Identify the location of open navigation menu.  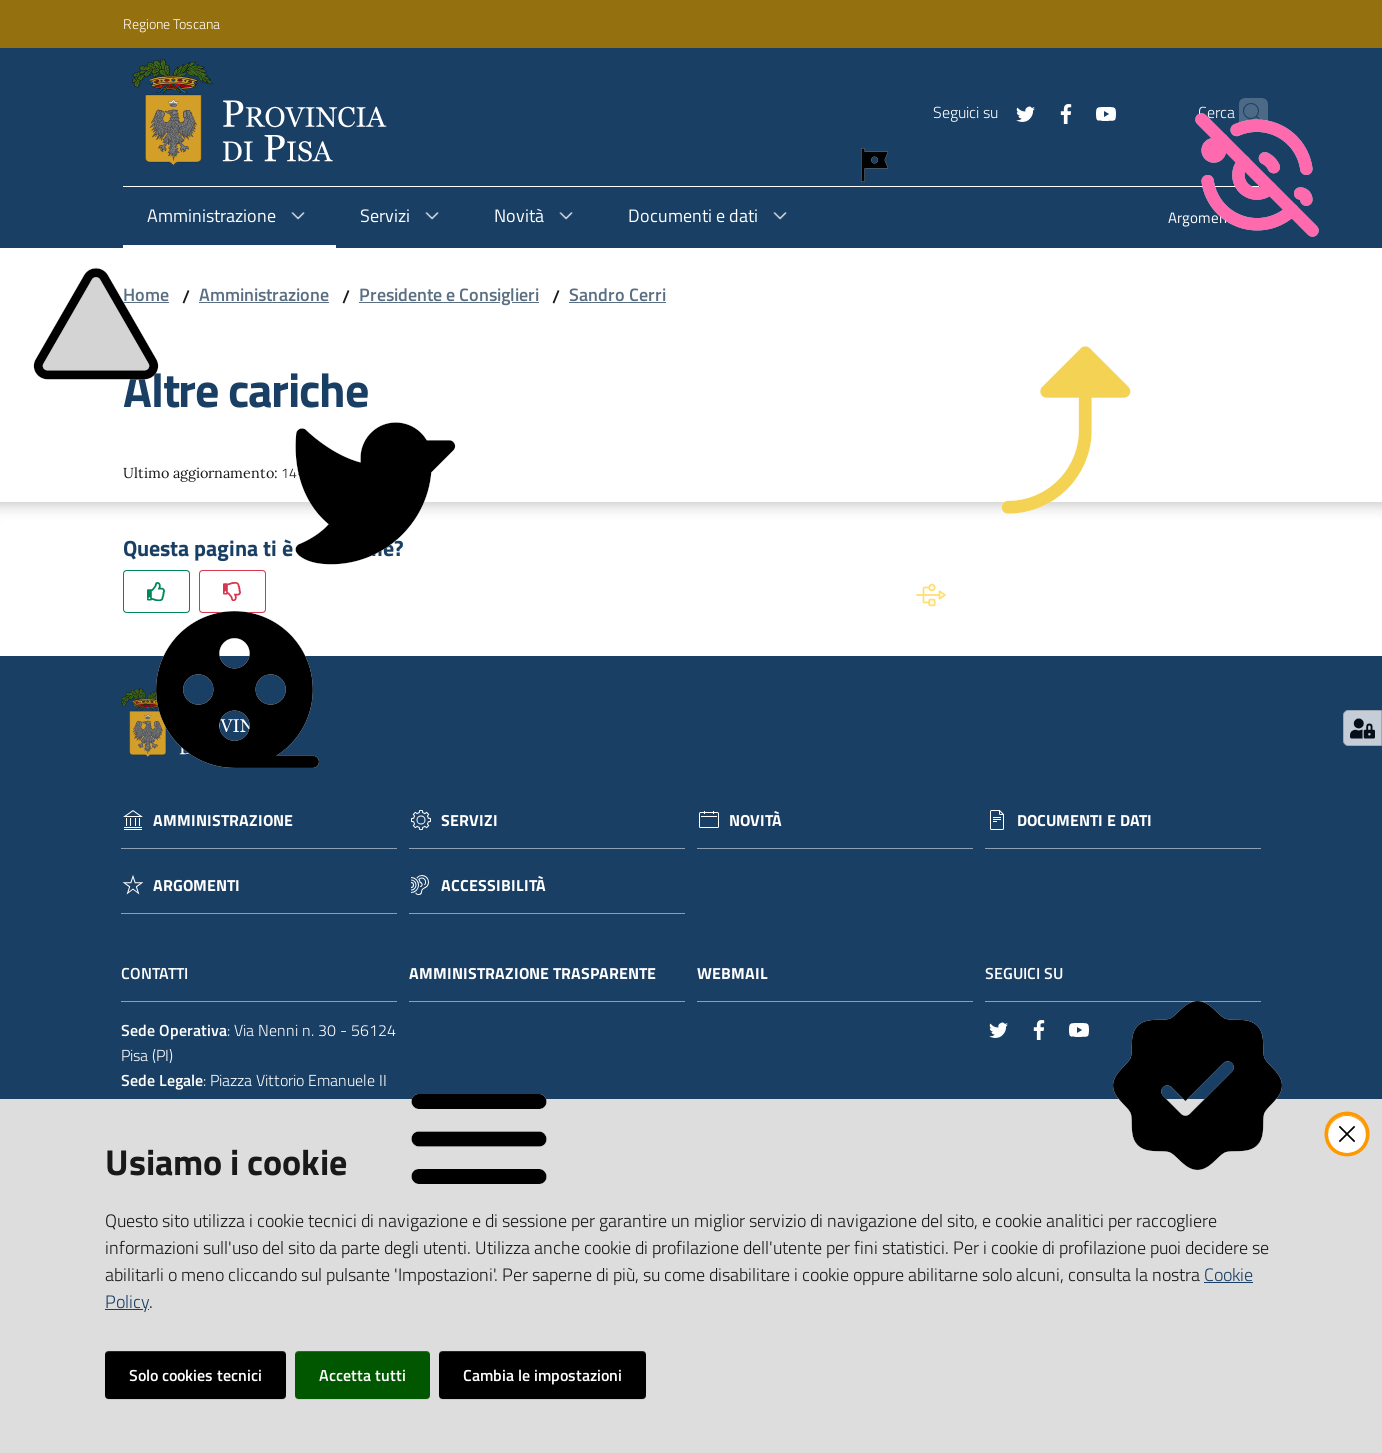
(479, 1139).